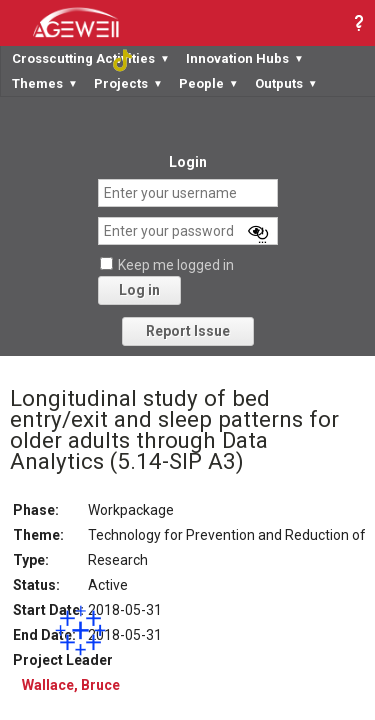  I want to click on open TikTok app, so click(122, 60).